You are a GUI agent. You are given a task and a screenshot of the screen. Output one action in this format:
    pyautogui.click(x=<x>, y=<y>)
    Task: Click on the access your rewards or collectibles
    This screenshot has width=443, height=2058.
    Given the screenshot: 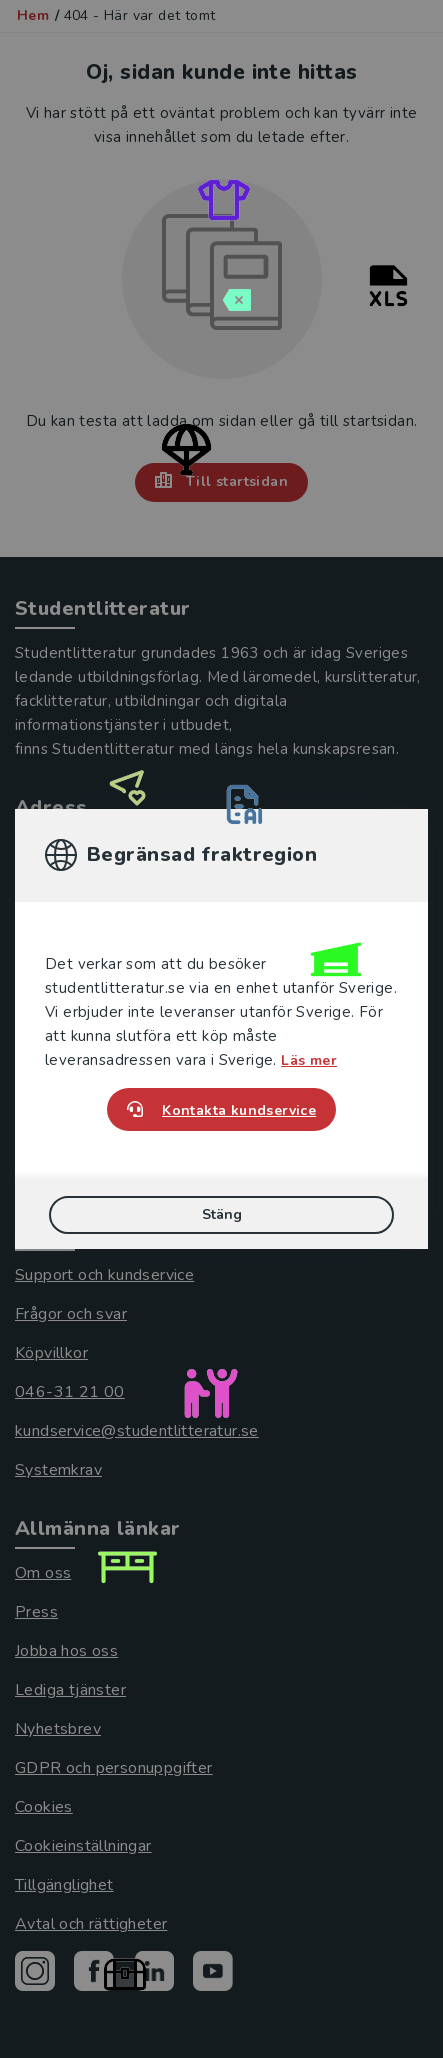 What is the action you would take?
    pyautogui.click(x=125, y=1975)
    